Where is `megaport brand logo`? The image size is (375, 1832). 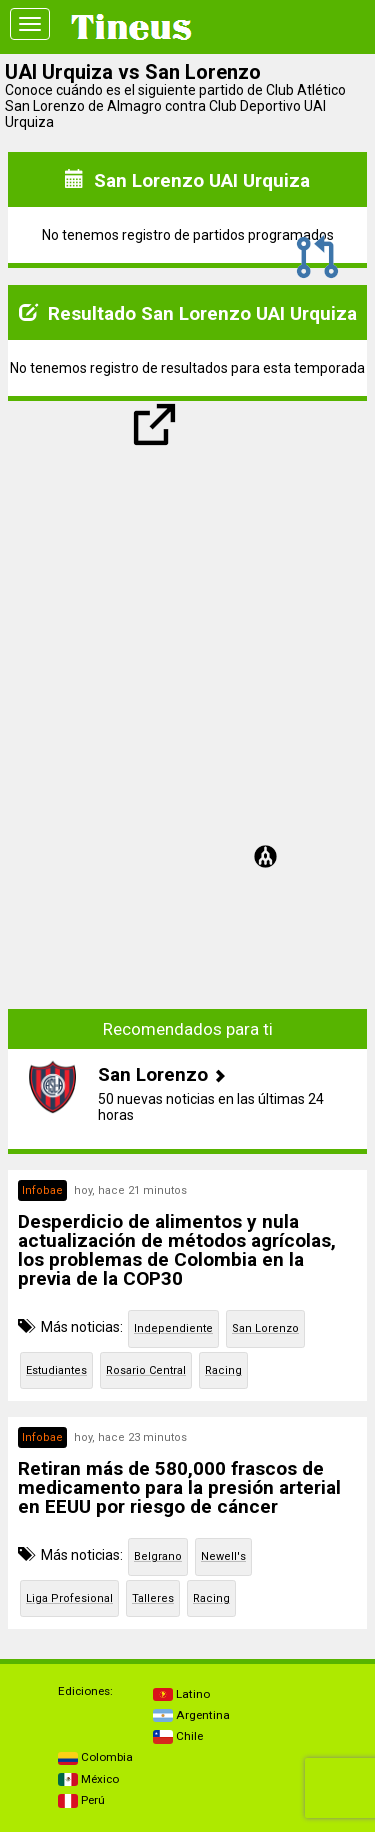 megaport brand logo is located at coordinates (265, 856).